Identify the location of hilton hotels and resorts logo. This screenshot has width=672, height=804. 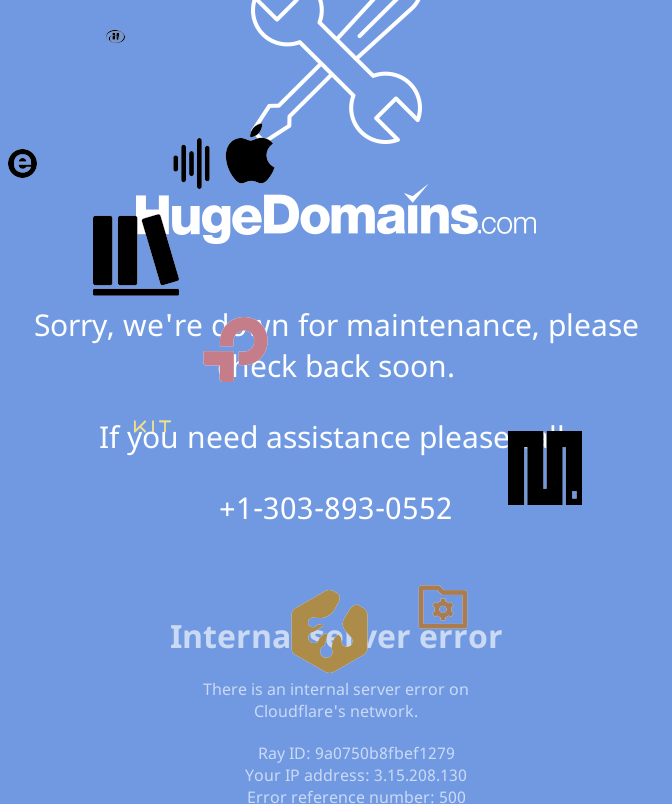
(115, 36).